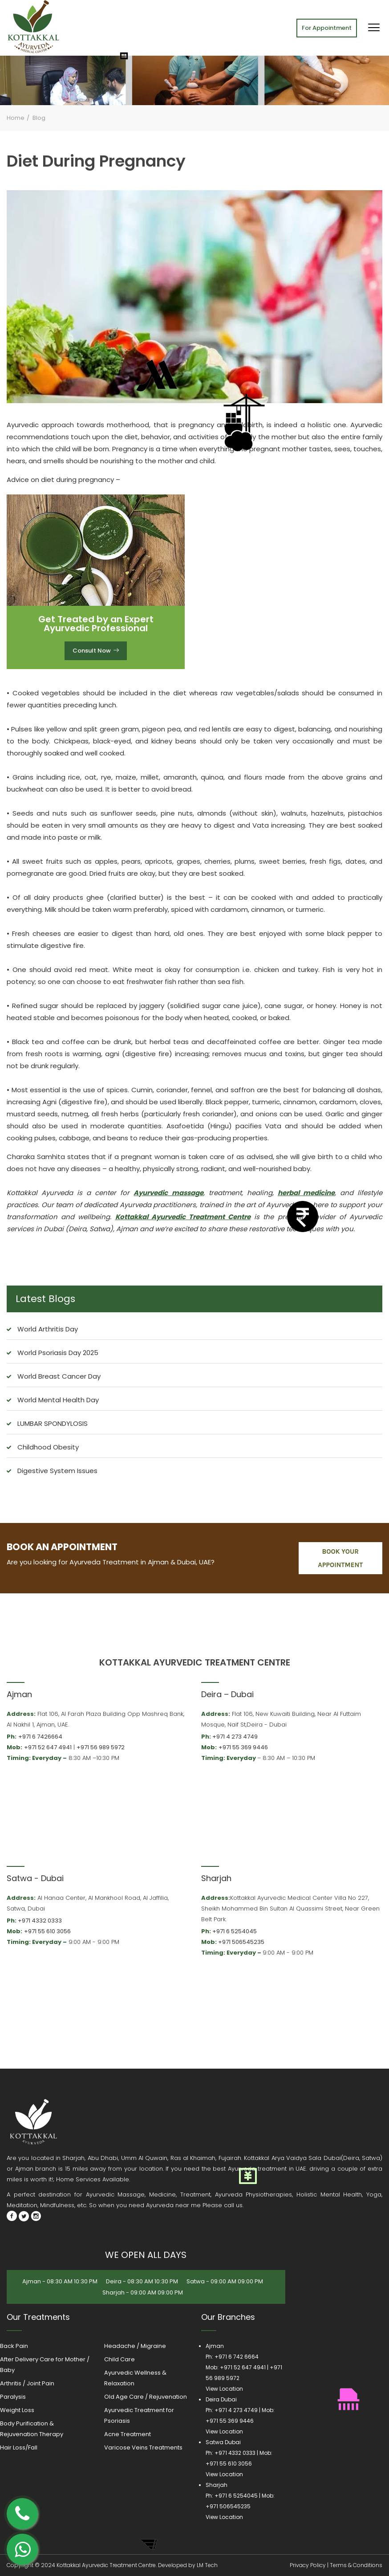 Image resolution: width=389 pixels, height=2576 pixels. Describe the element at coordinates (348, 2399) in the screenshot. I see `permanently delete or shred a document` at that location.